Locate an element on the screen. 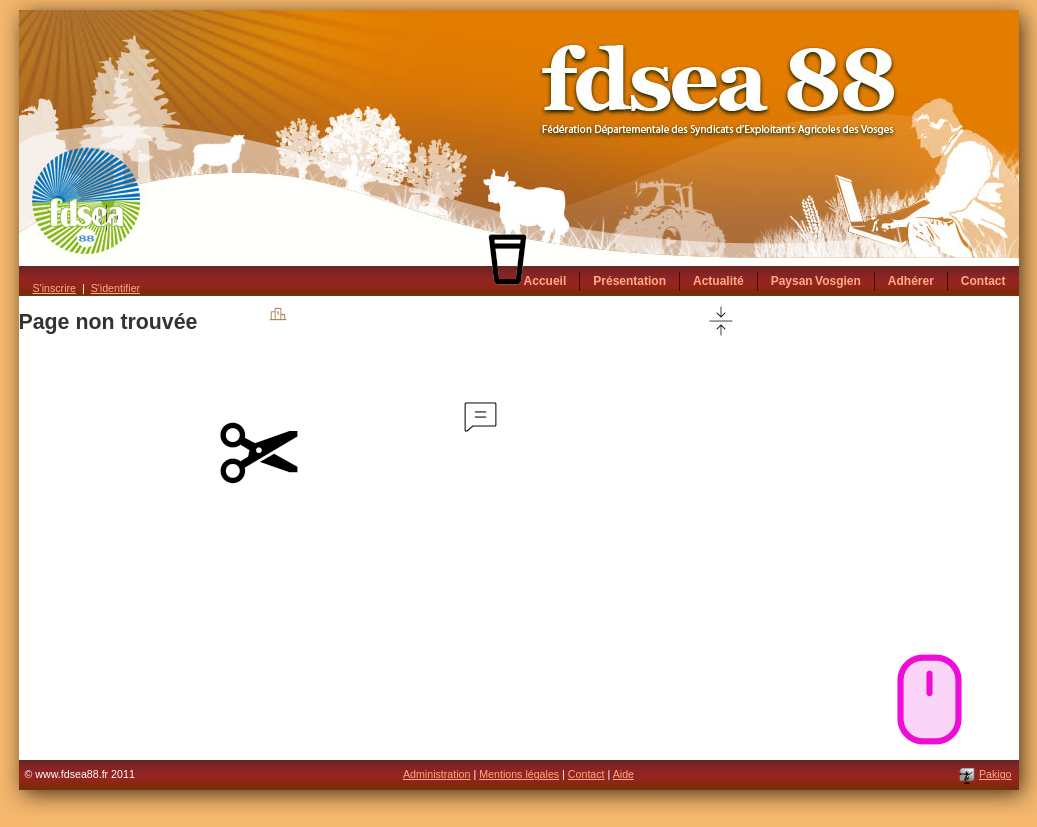 This screenshot has height=827, width=1037. view leaderboard rankings is located at coordinates (278, 314).